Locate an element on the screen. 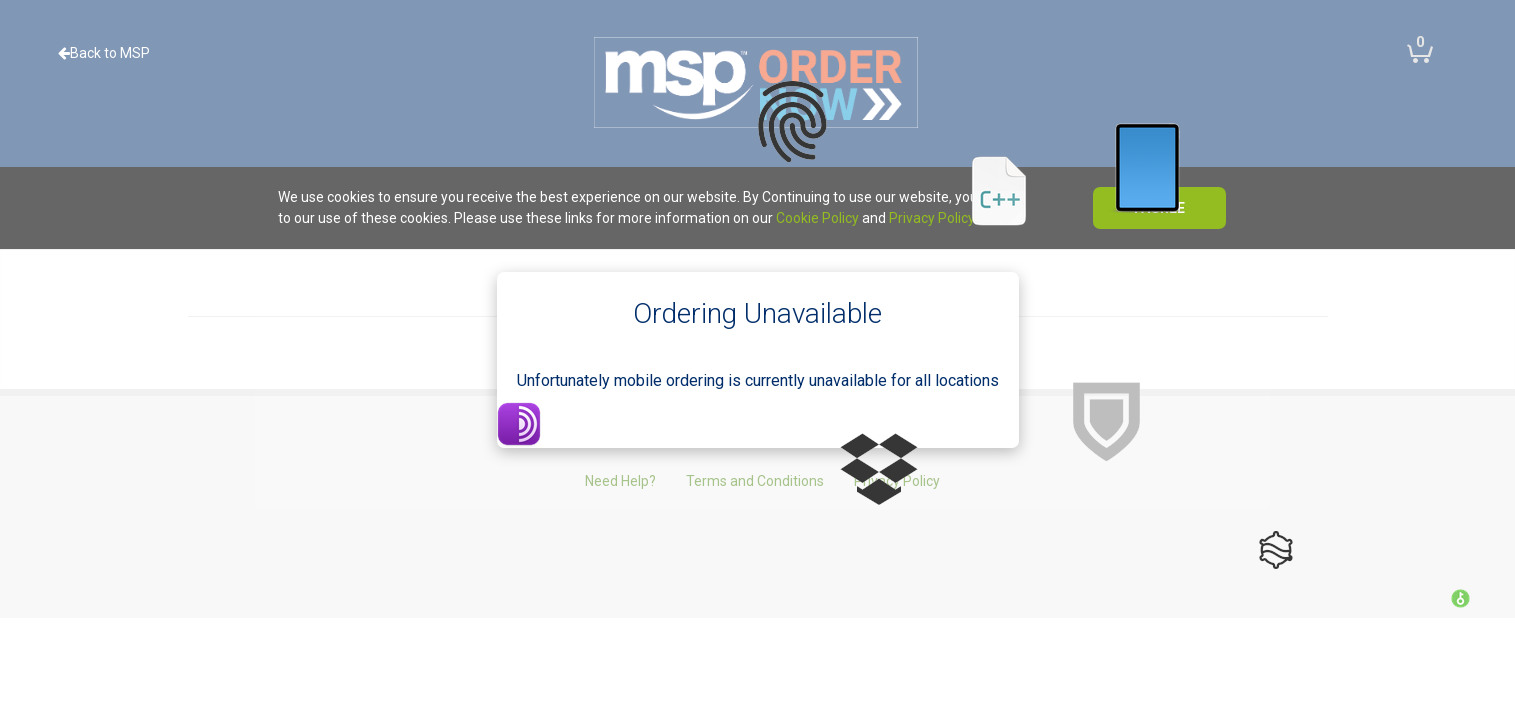 The height and width of the screenshot is (720, 1515). open Dropbox cloud storage is located at coordinates (879, 472).